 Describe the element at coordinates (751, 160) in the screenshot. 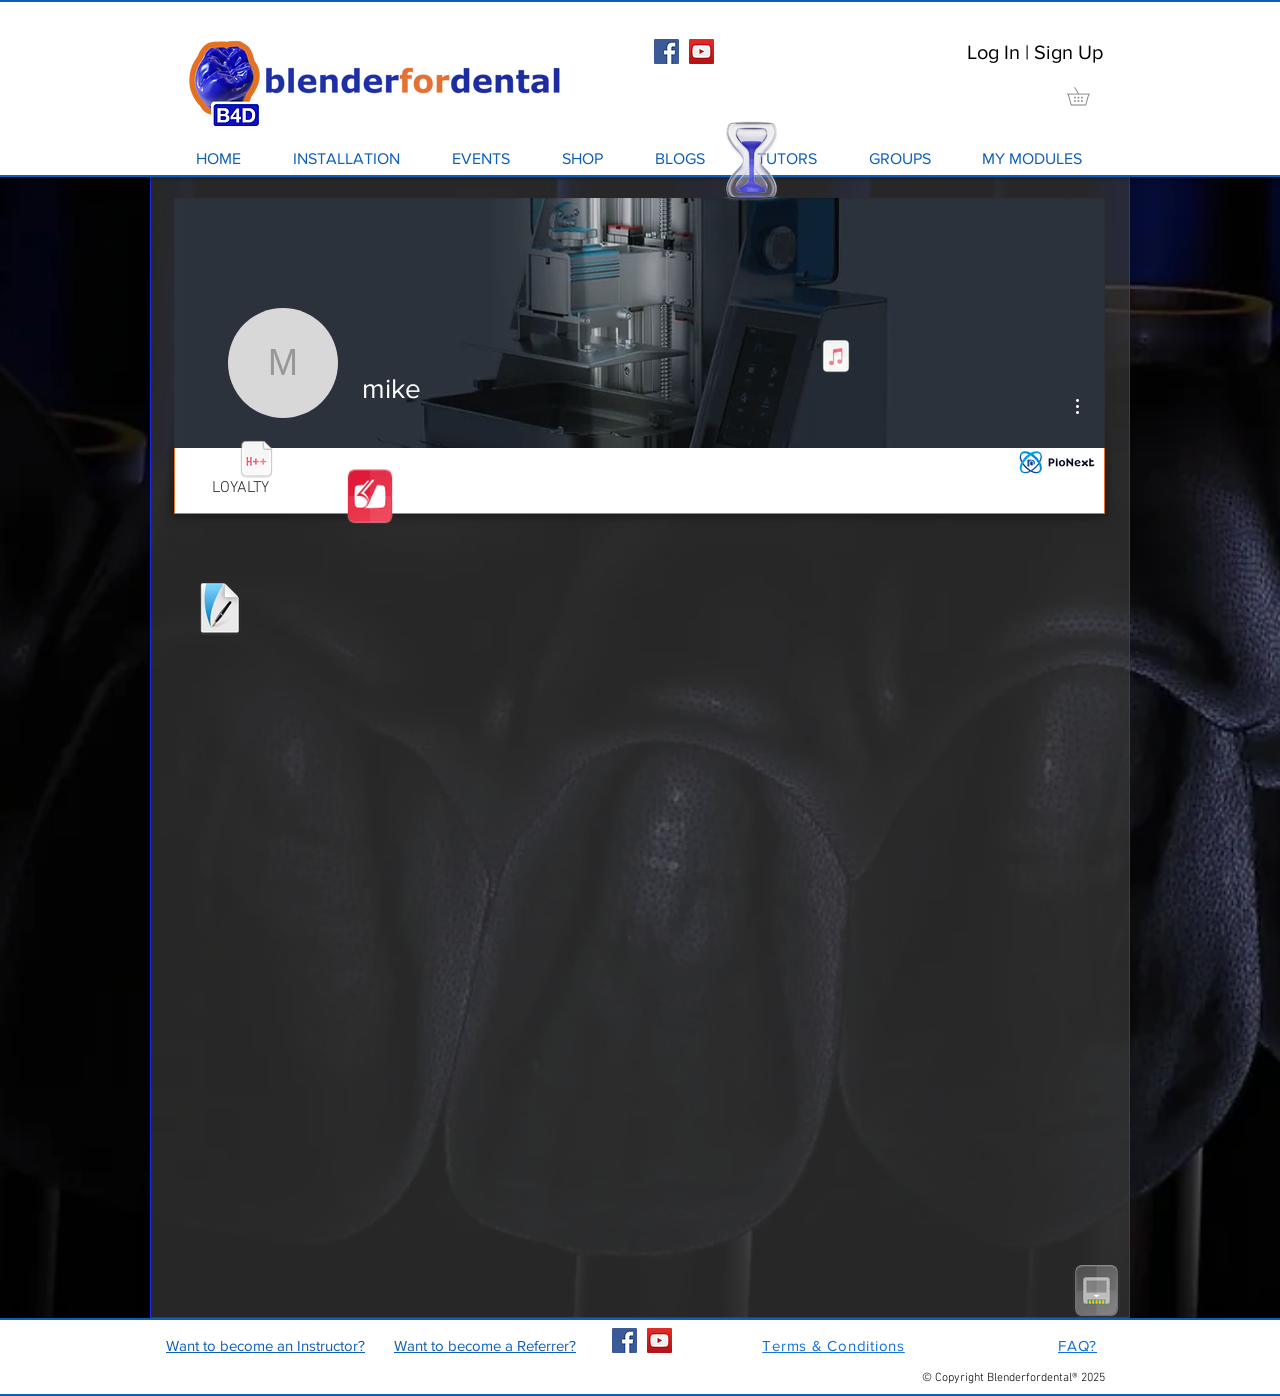

I see `view your screen time usage statistics` at that location.